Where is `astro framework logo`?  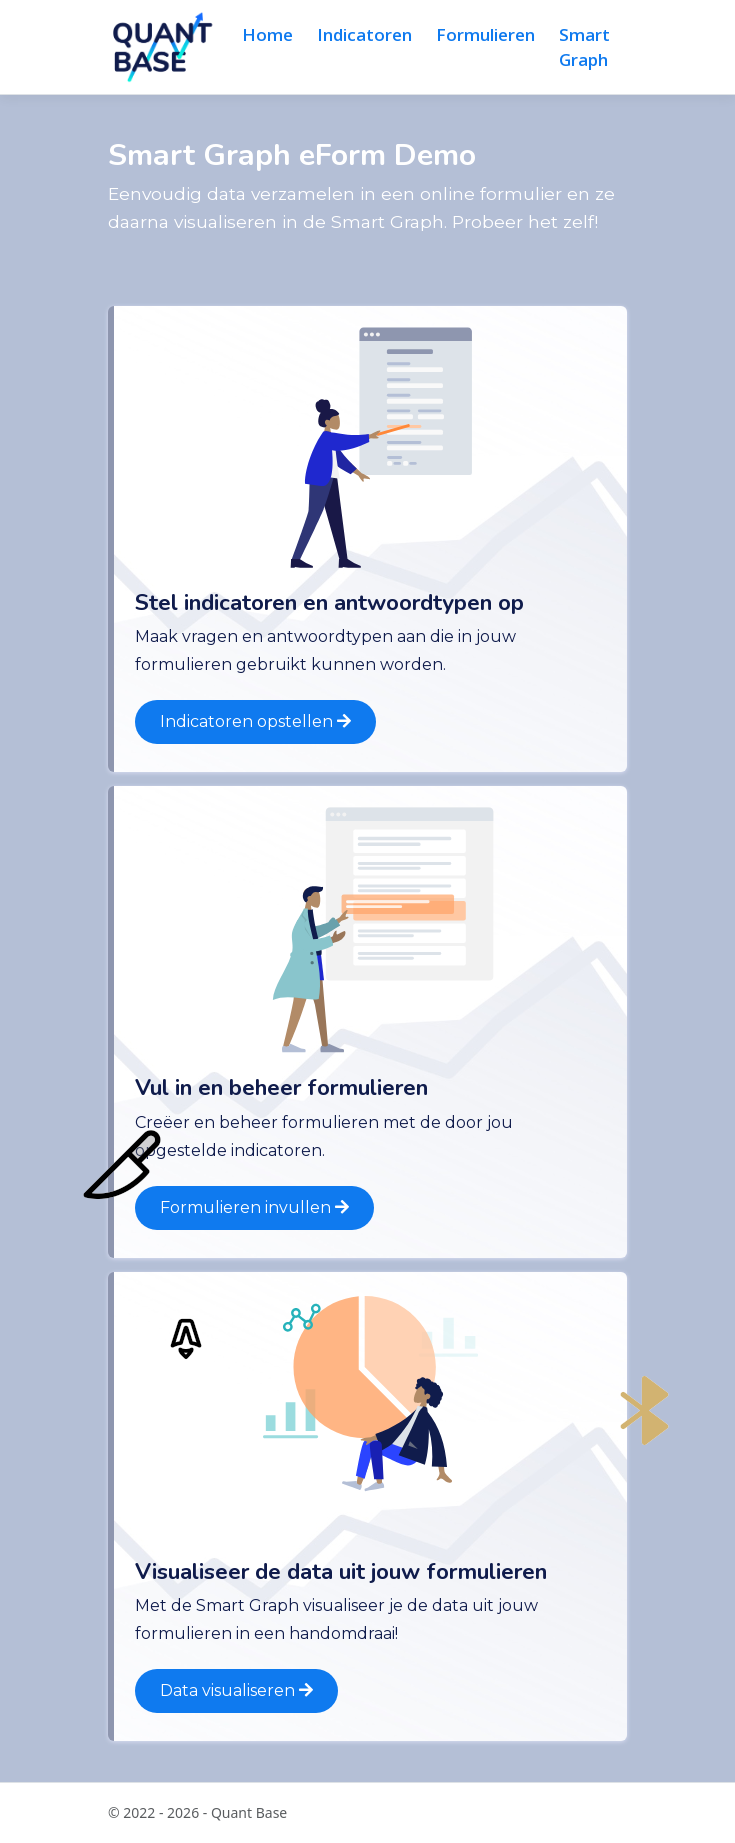
astro framework logo is located at coordinates (186, 1338).